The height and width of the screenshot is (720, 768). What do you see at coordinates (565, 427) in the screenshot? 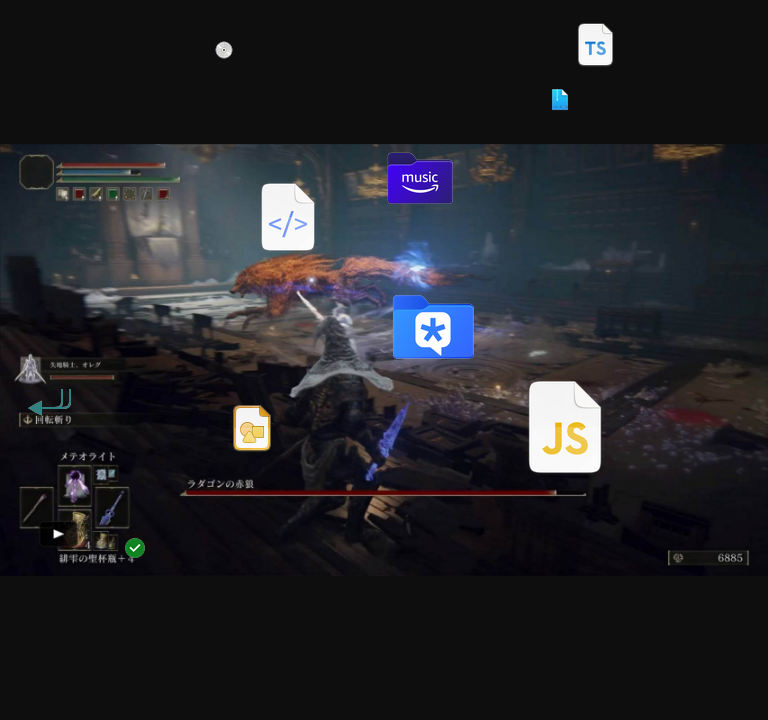
I see `a javascript source file` at bounding box center [565, 427].